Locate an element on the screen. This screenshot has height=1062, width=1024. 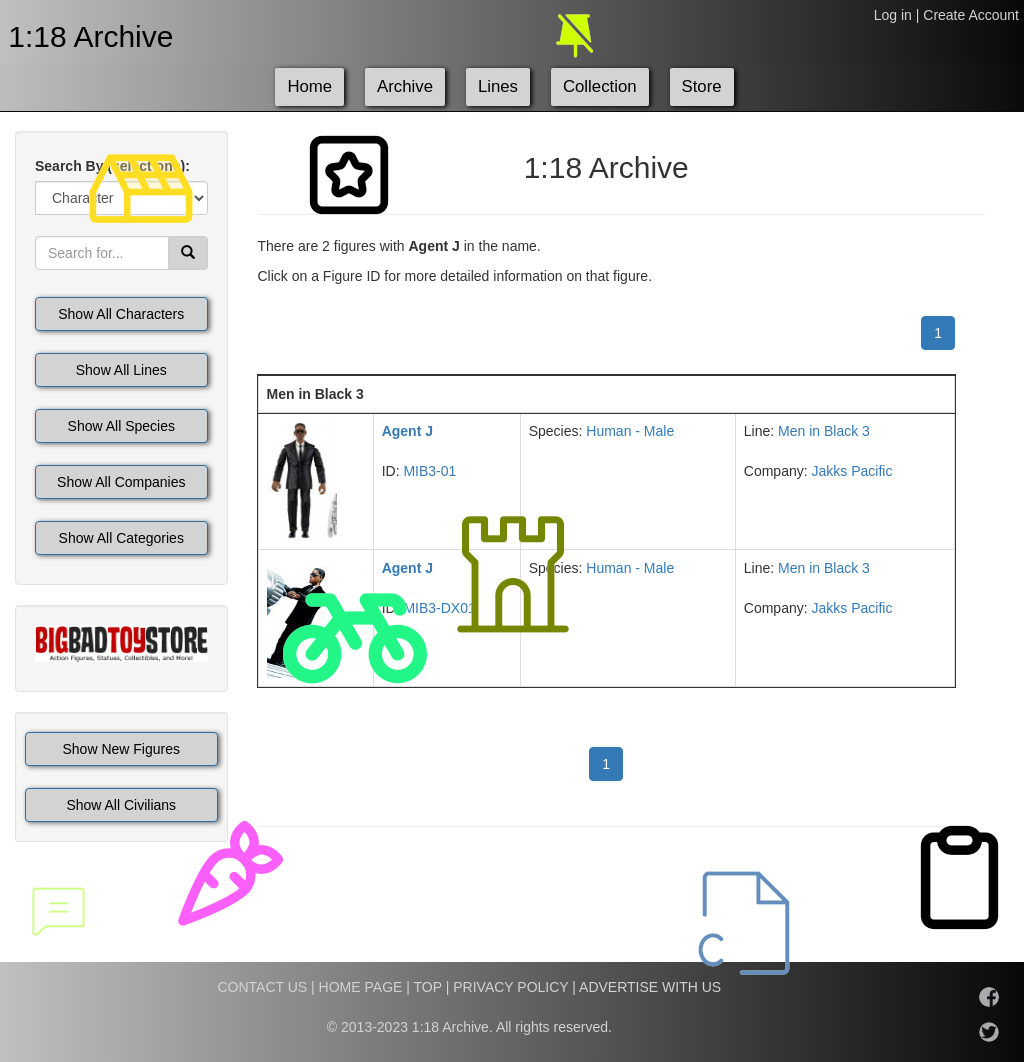
browse vegetable or produce category is located at coordinates (230, 874).